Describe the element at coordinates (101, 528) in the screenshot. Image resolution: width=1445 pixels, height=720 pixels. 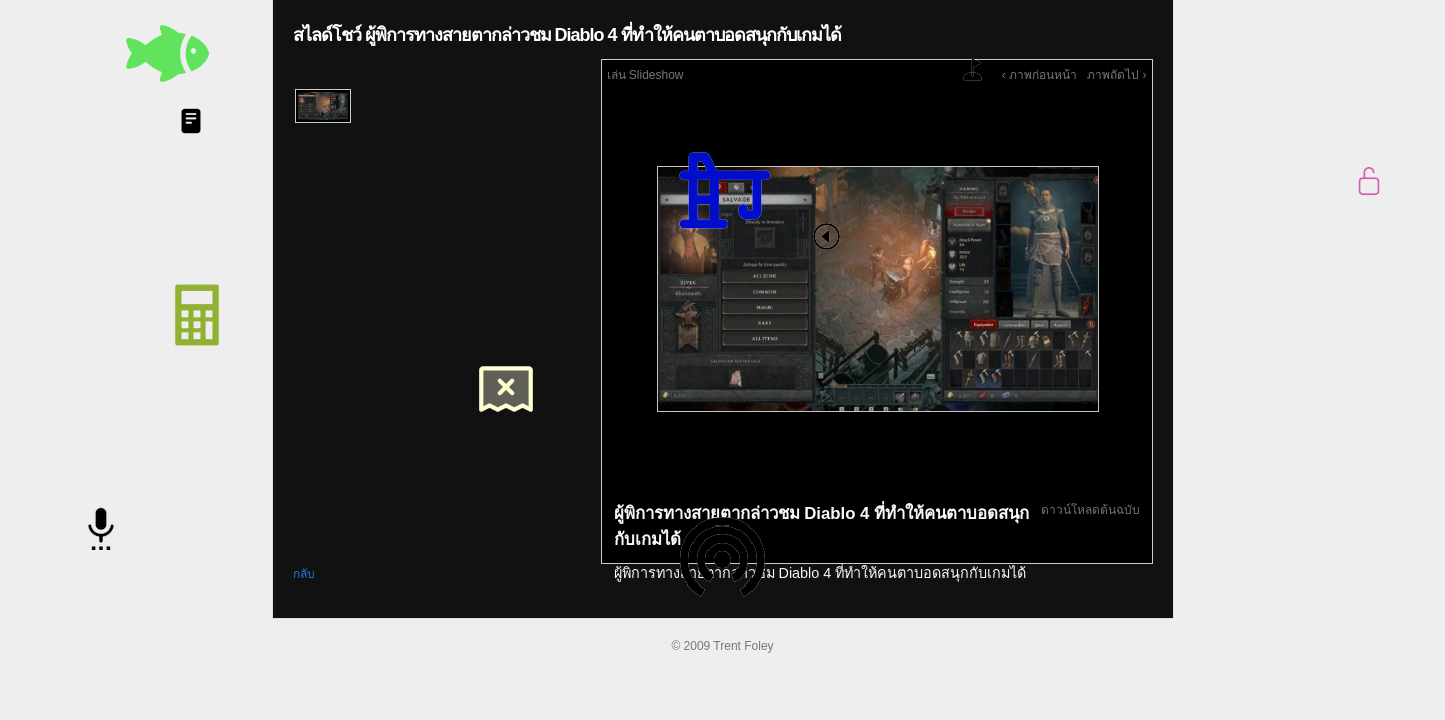
I see `access voice input settings` at that location.